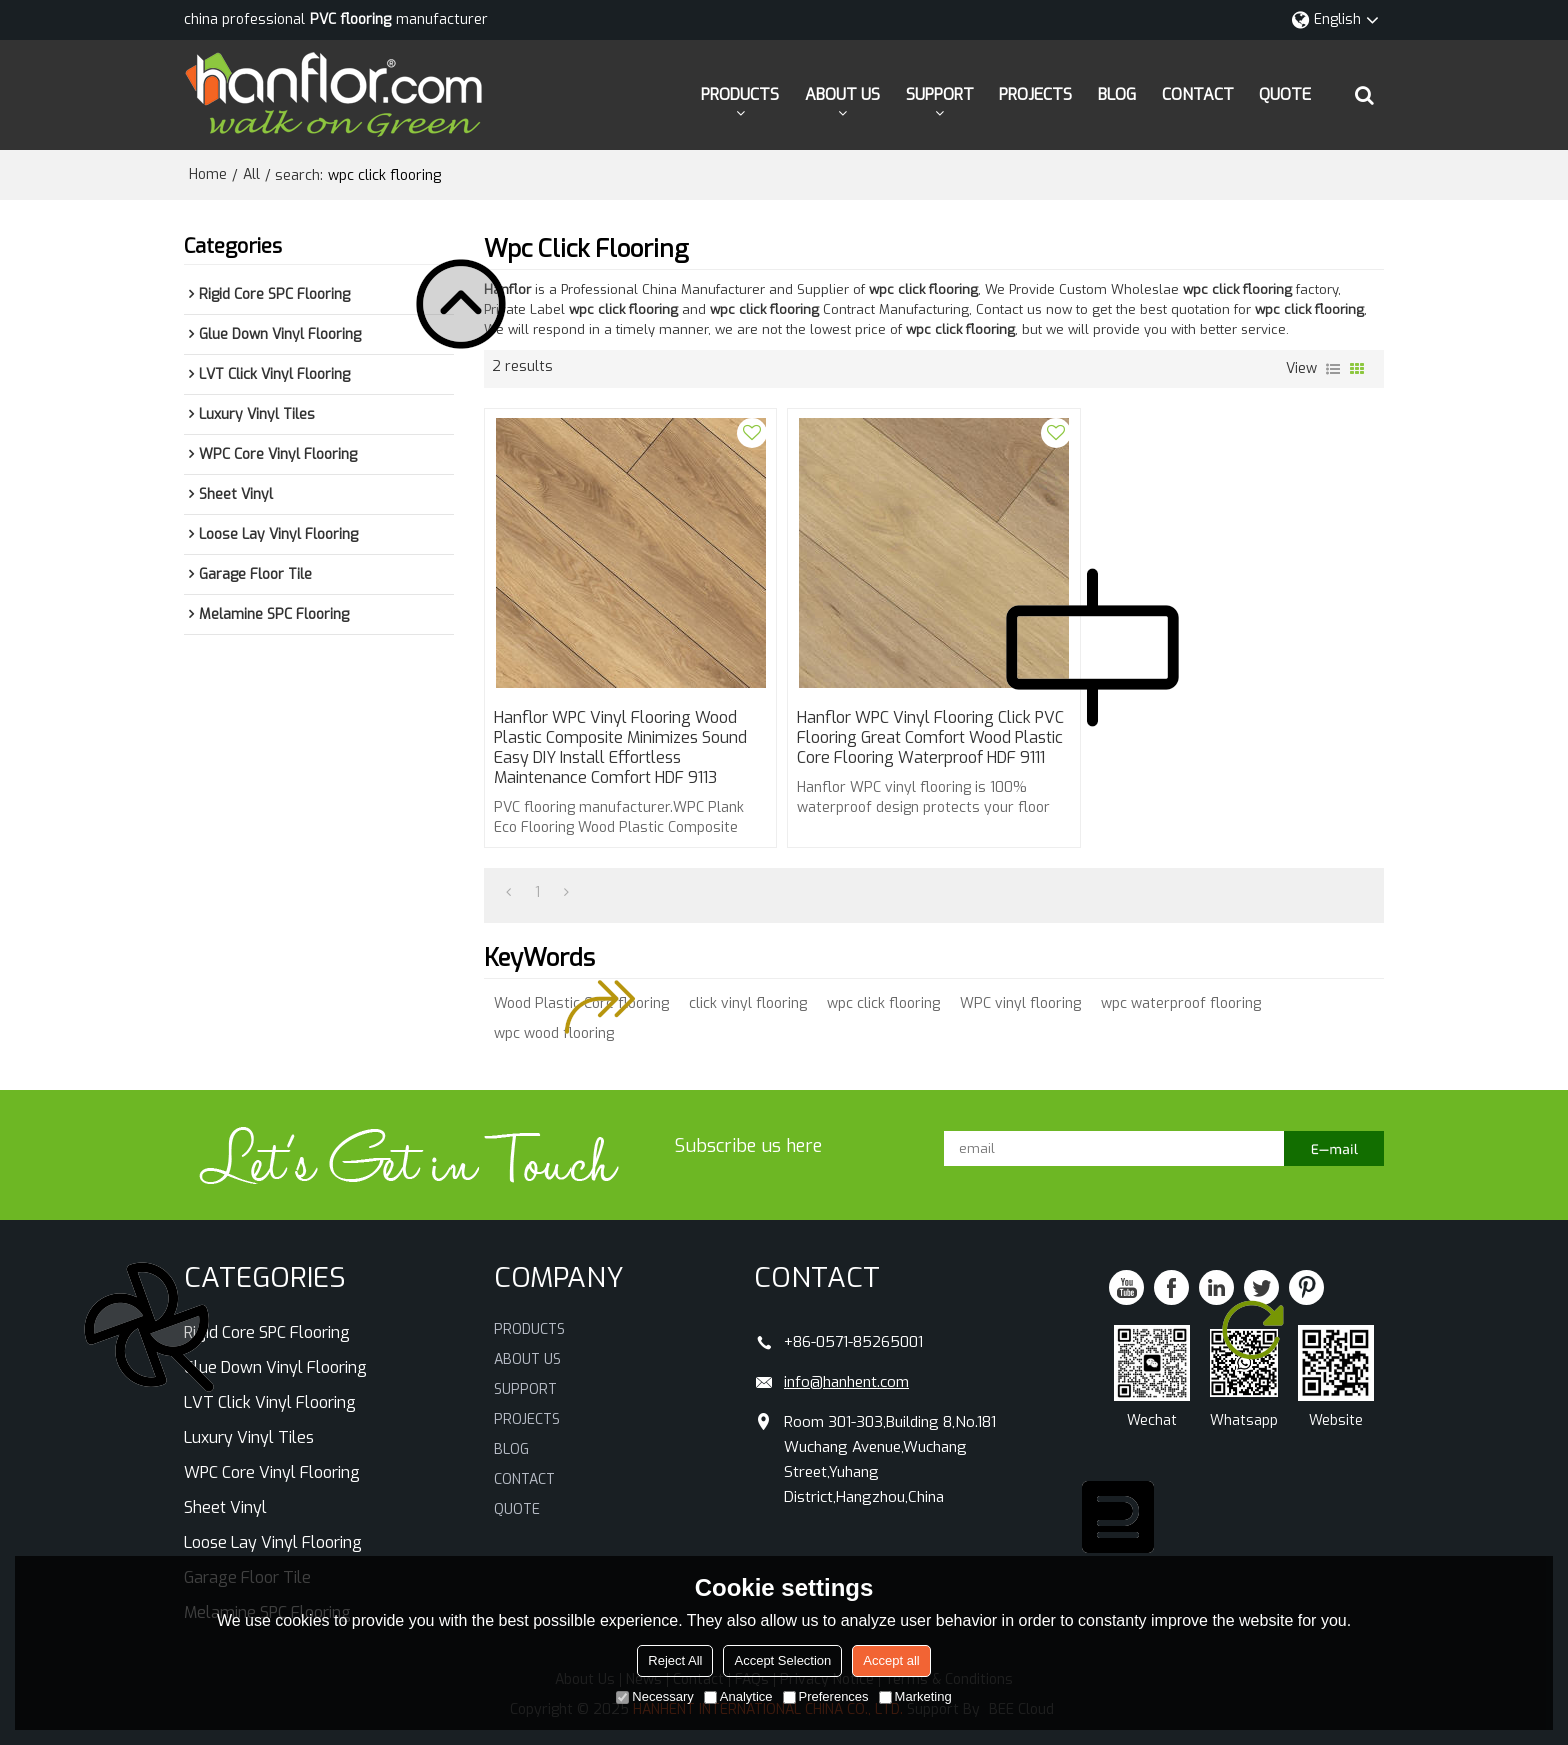 The width and height of the screenshot is (1568, 1745). Describe the element at coordinates (600, 1007) in the screenshot. I see `forward or share content to another destination` at that location.